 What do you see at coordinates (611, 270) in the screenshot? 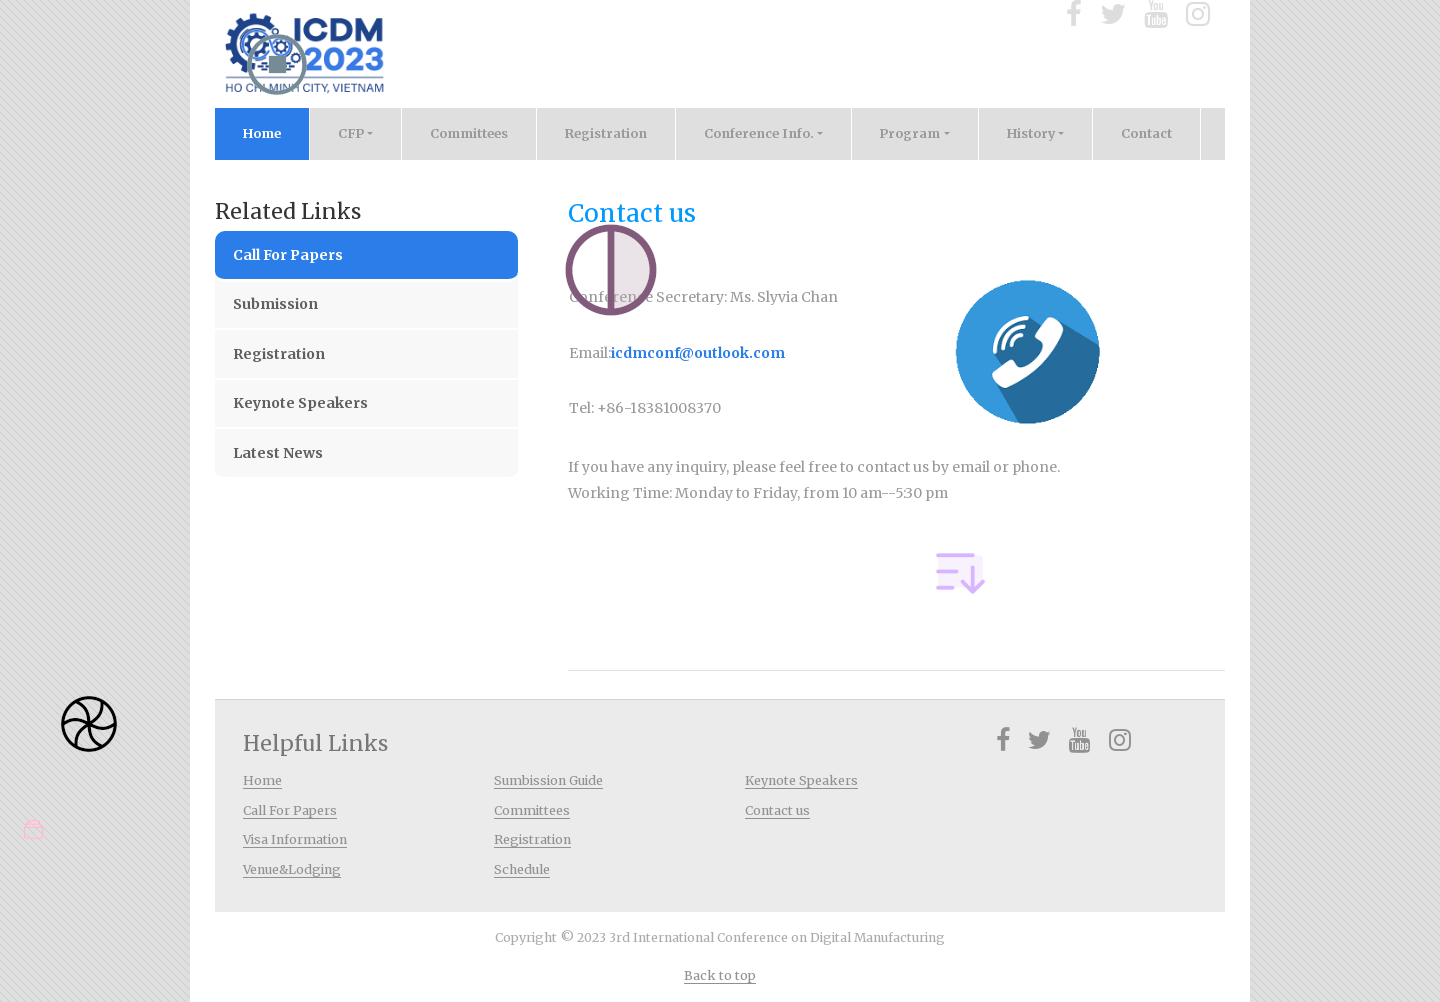
I see `toggle between light and dark mode` at bounding box center [611, 270].